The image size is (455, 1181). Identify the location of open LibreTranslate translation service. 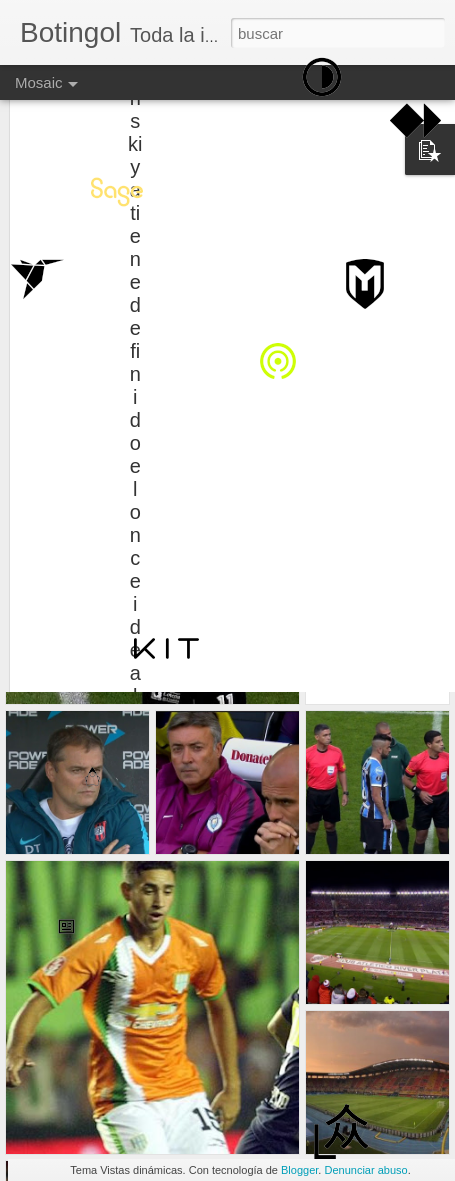
(341, 1131).